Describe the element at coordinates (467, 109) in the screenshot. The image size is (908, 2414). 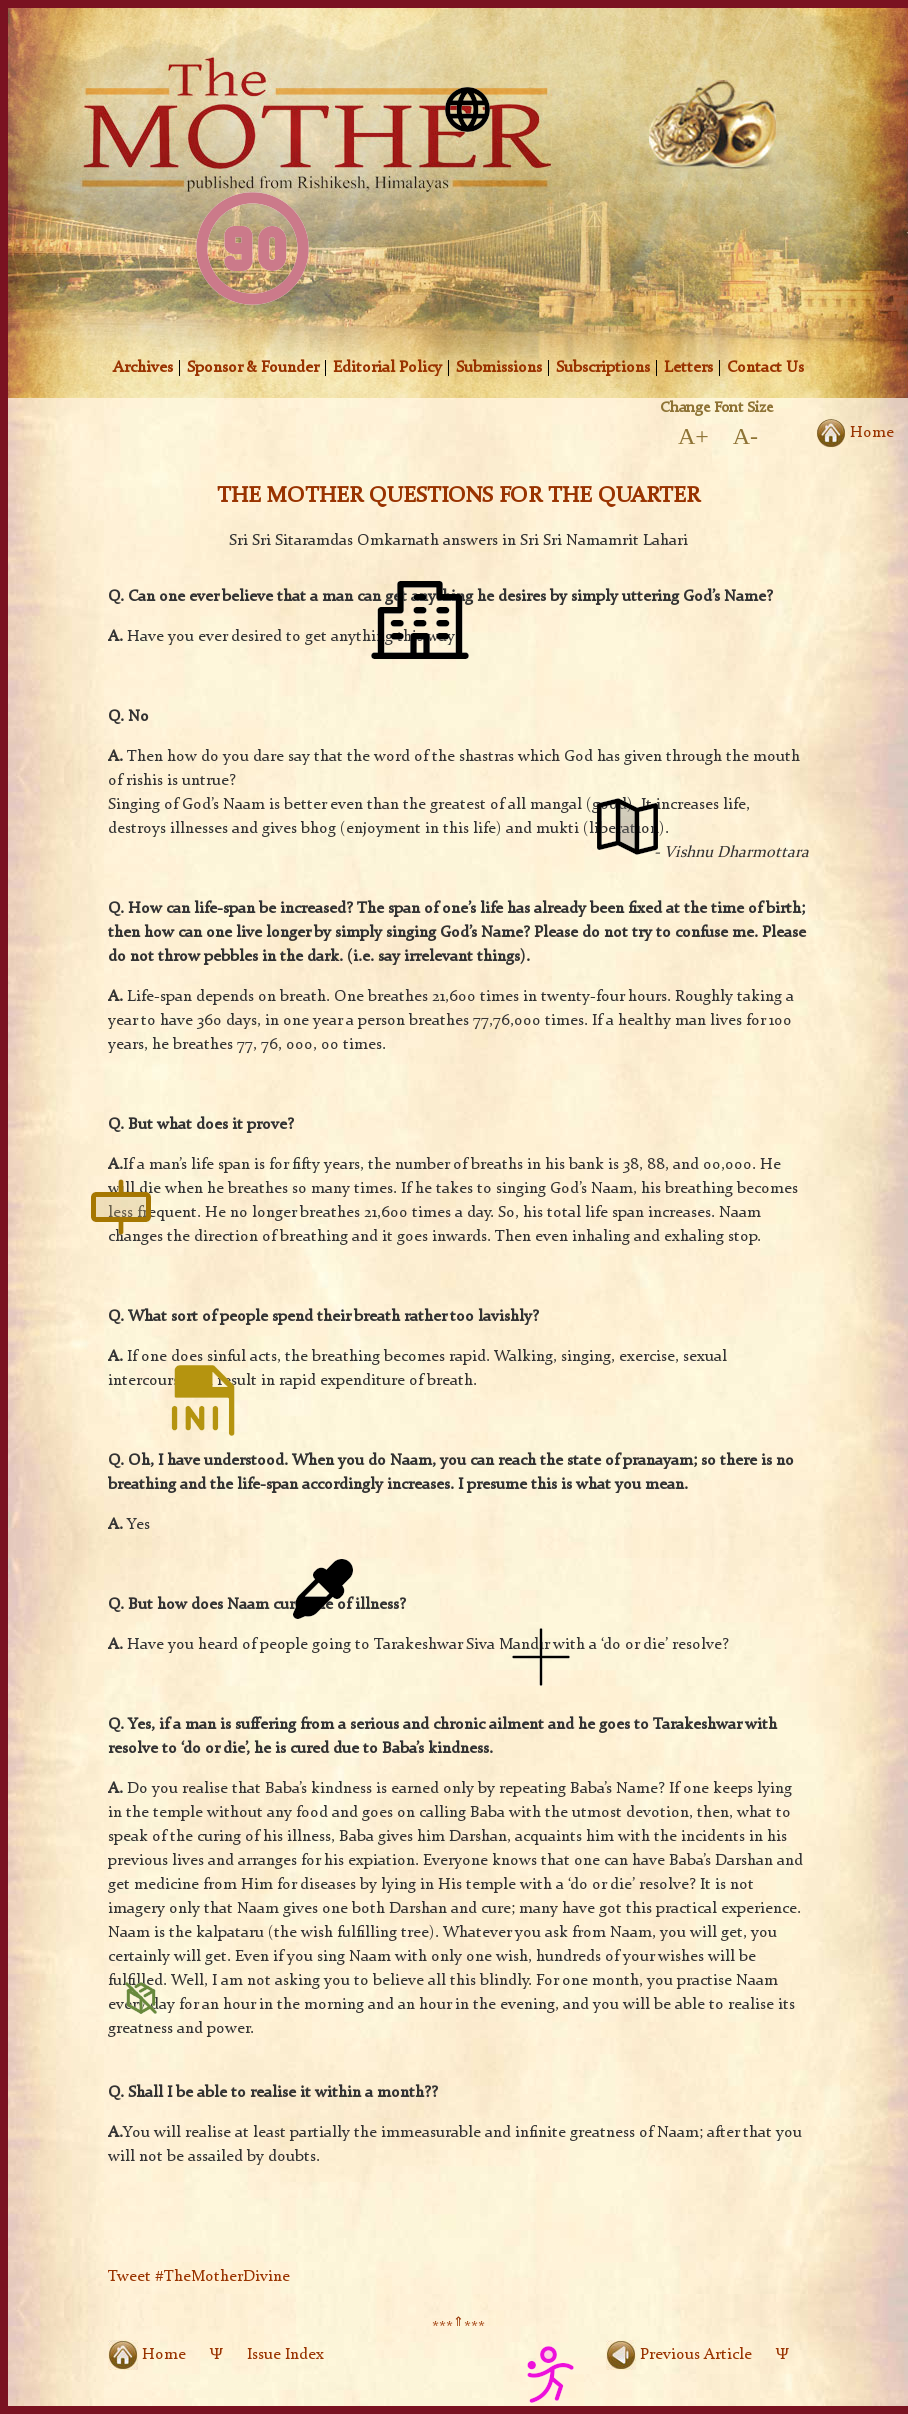
I see `switch to global or worldwide view` at that location.